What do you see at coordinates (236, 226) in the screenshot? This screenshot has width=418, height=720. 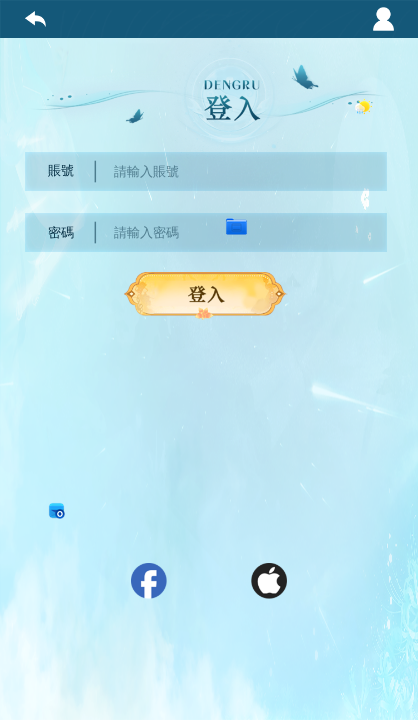 I see `open desktop folder` at bounding box center [236, 226].